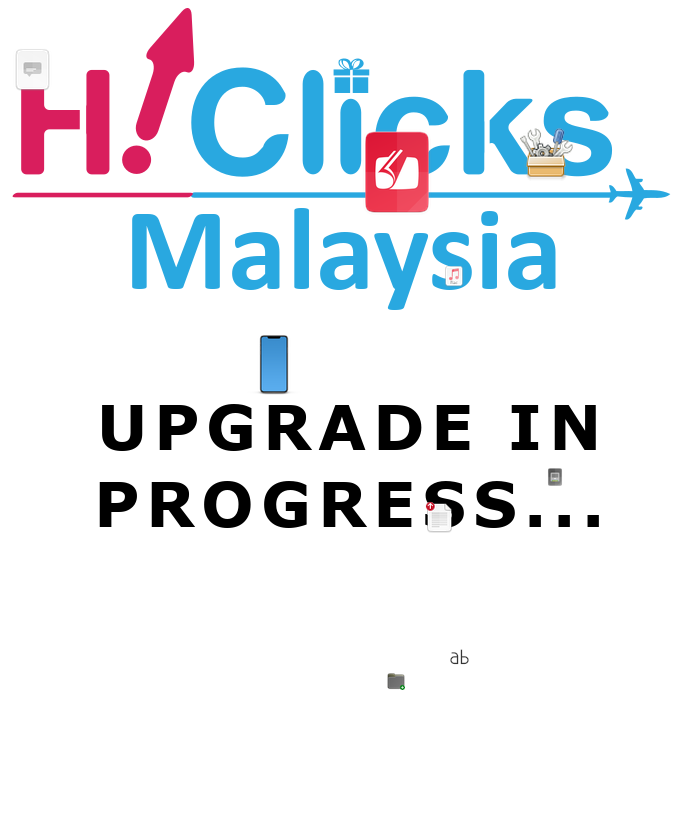  What do you see at coordinates (274, 365) in the screenshot?
I see `iPhone XS Max device connected to your Mac` at bounding box center [274, 365].